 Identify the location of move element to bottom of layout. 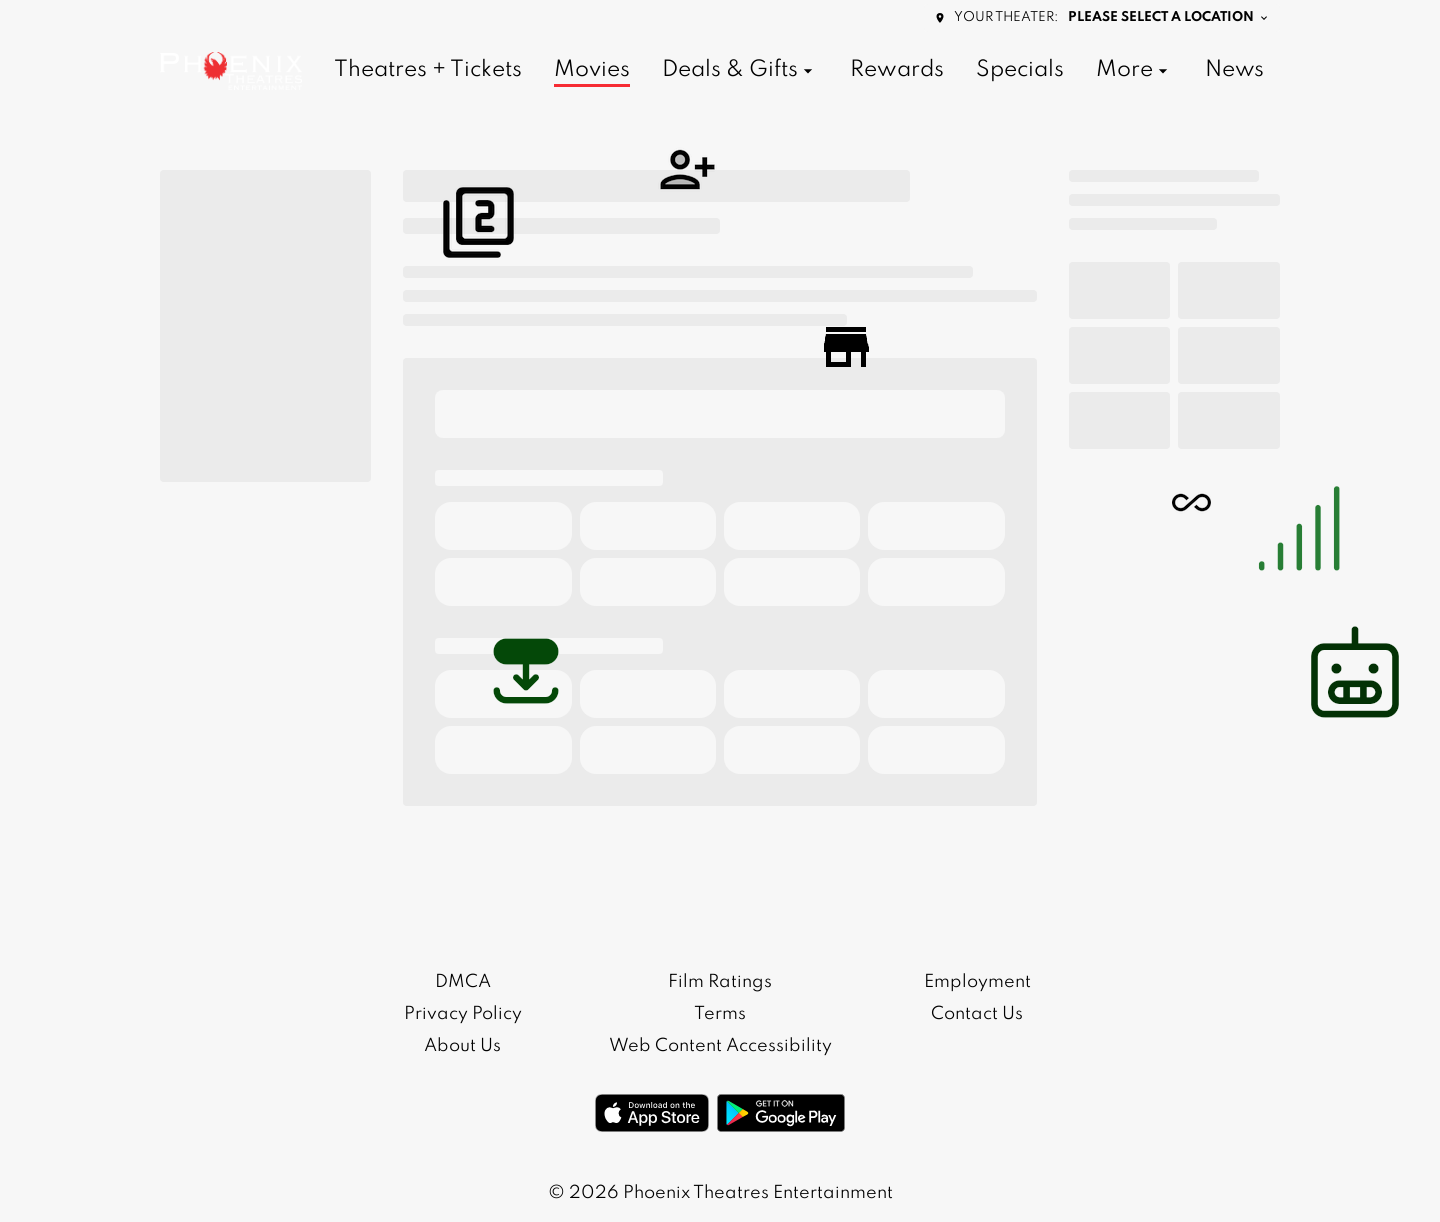
(526, 671).